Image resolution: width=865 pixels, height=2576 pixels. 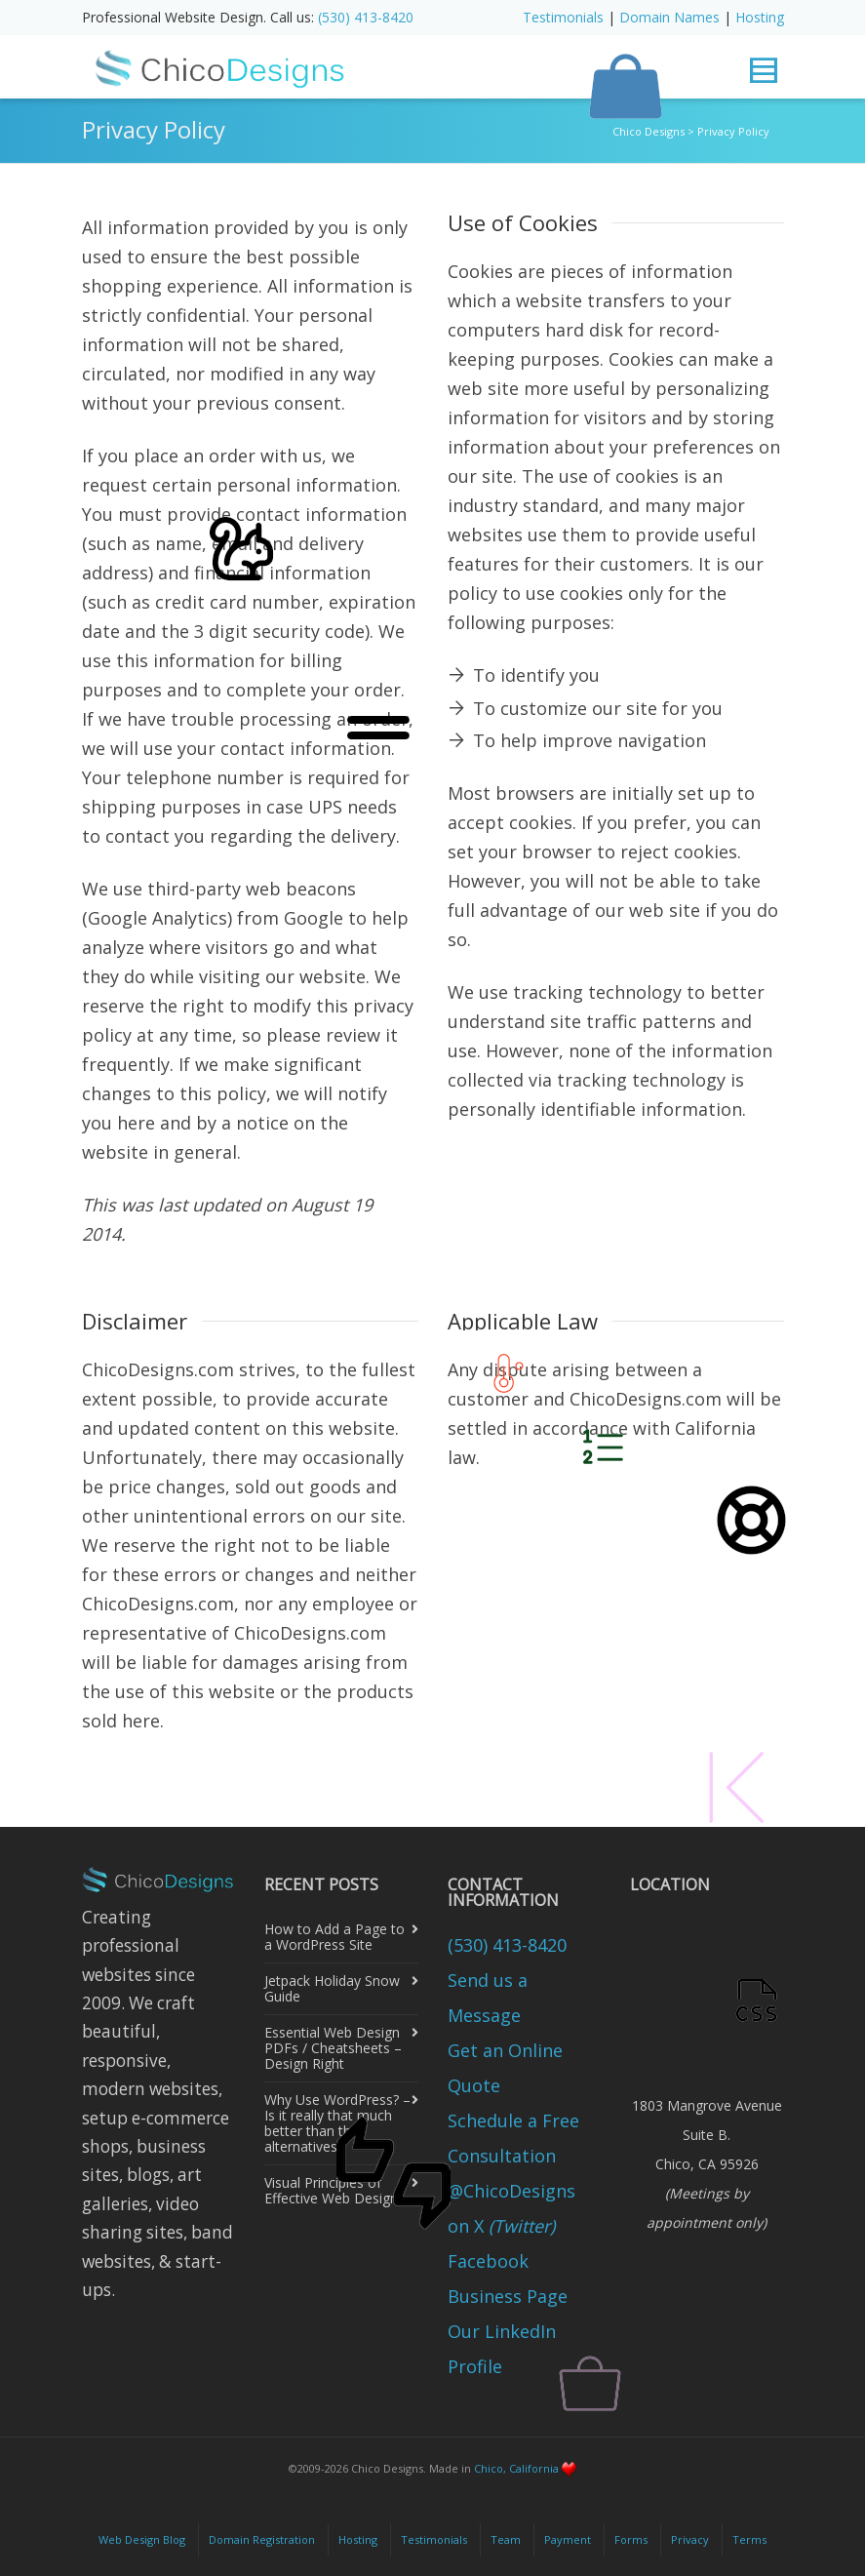 I want to click on rate or provide feedback, so click(x=393, y=2172).